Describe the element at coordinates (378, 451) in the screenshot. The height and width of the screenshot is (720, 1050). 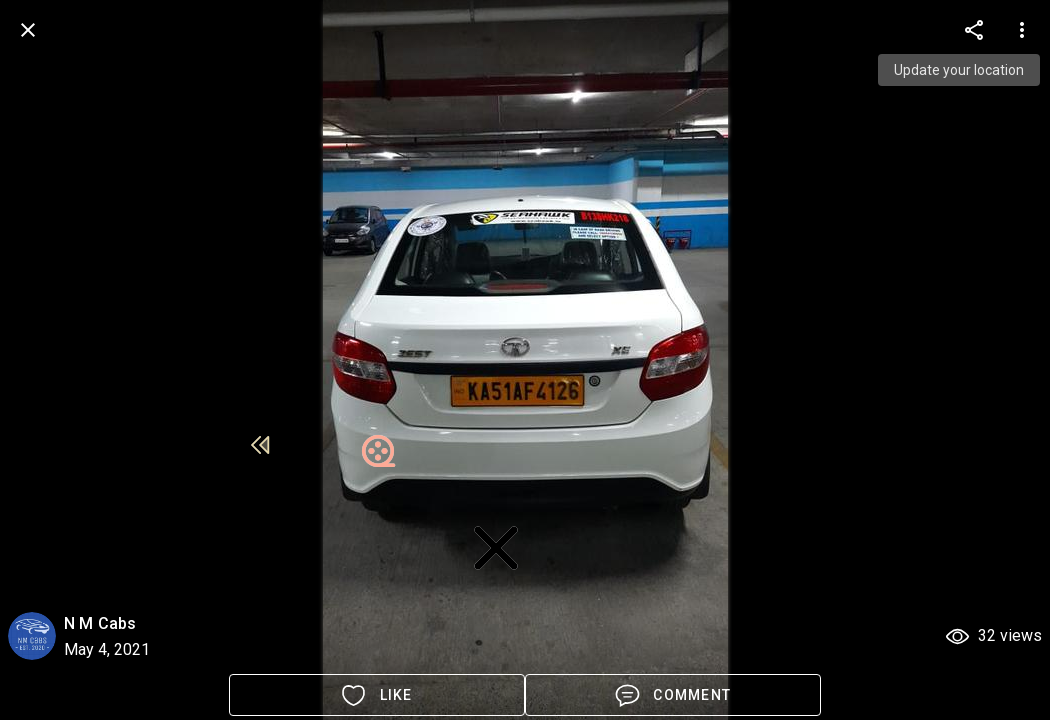
I see `access video or movie library` at that location.